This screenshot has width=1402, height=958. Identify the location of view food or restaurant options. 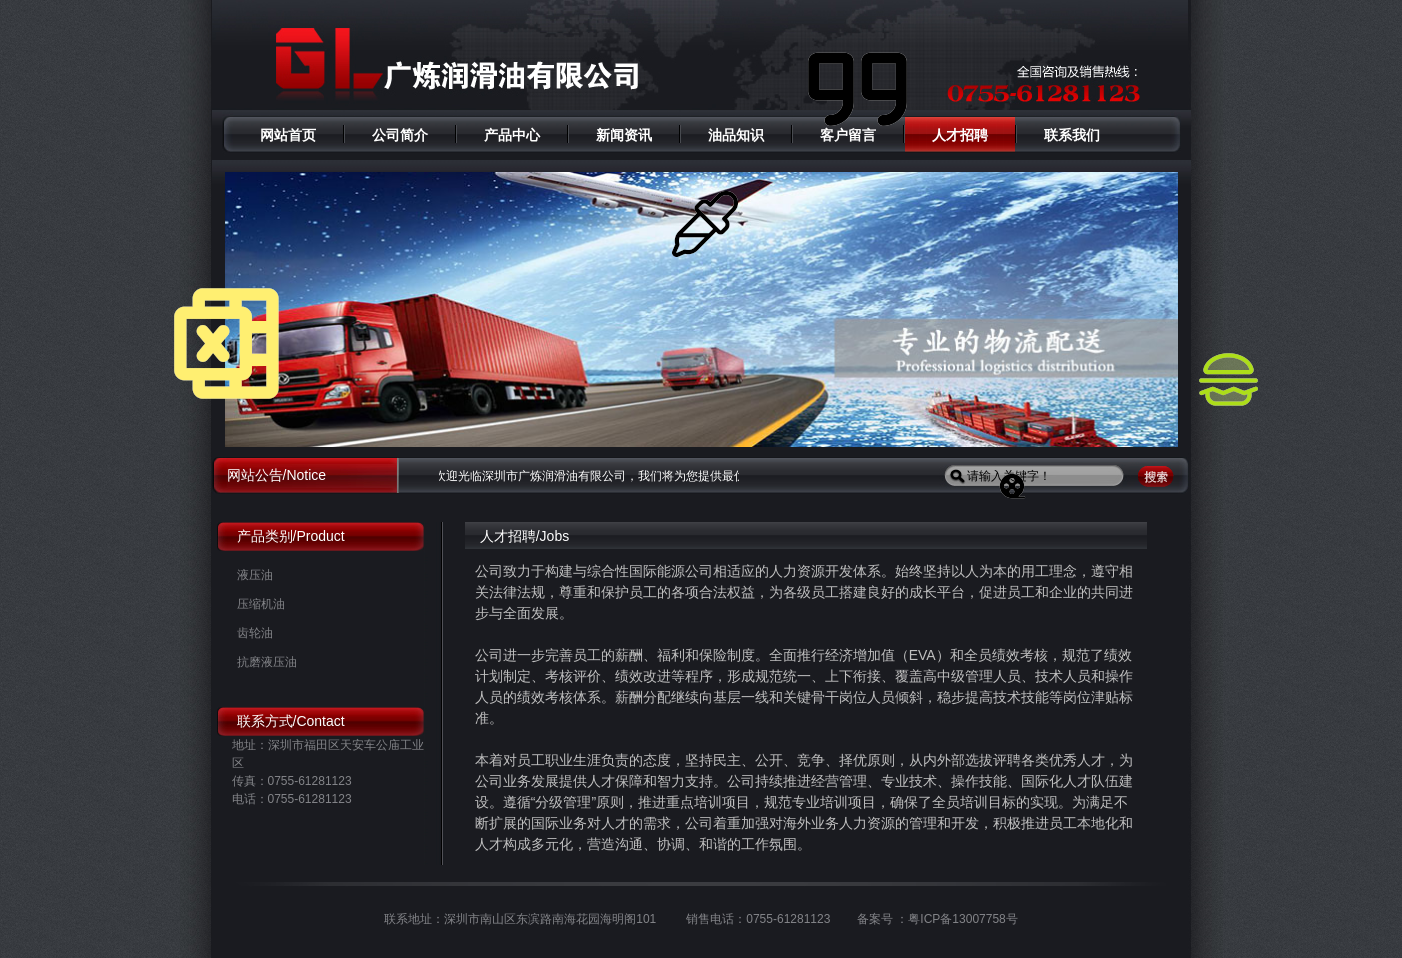
(1228, 380).